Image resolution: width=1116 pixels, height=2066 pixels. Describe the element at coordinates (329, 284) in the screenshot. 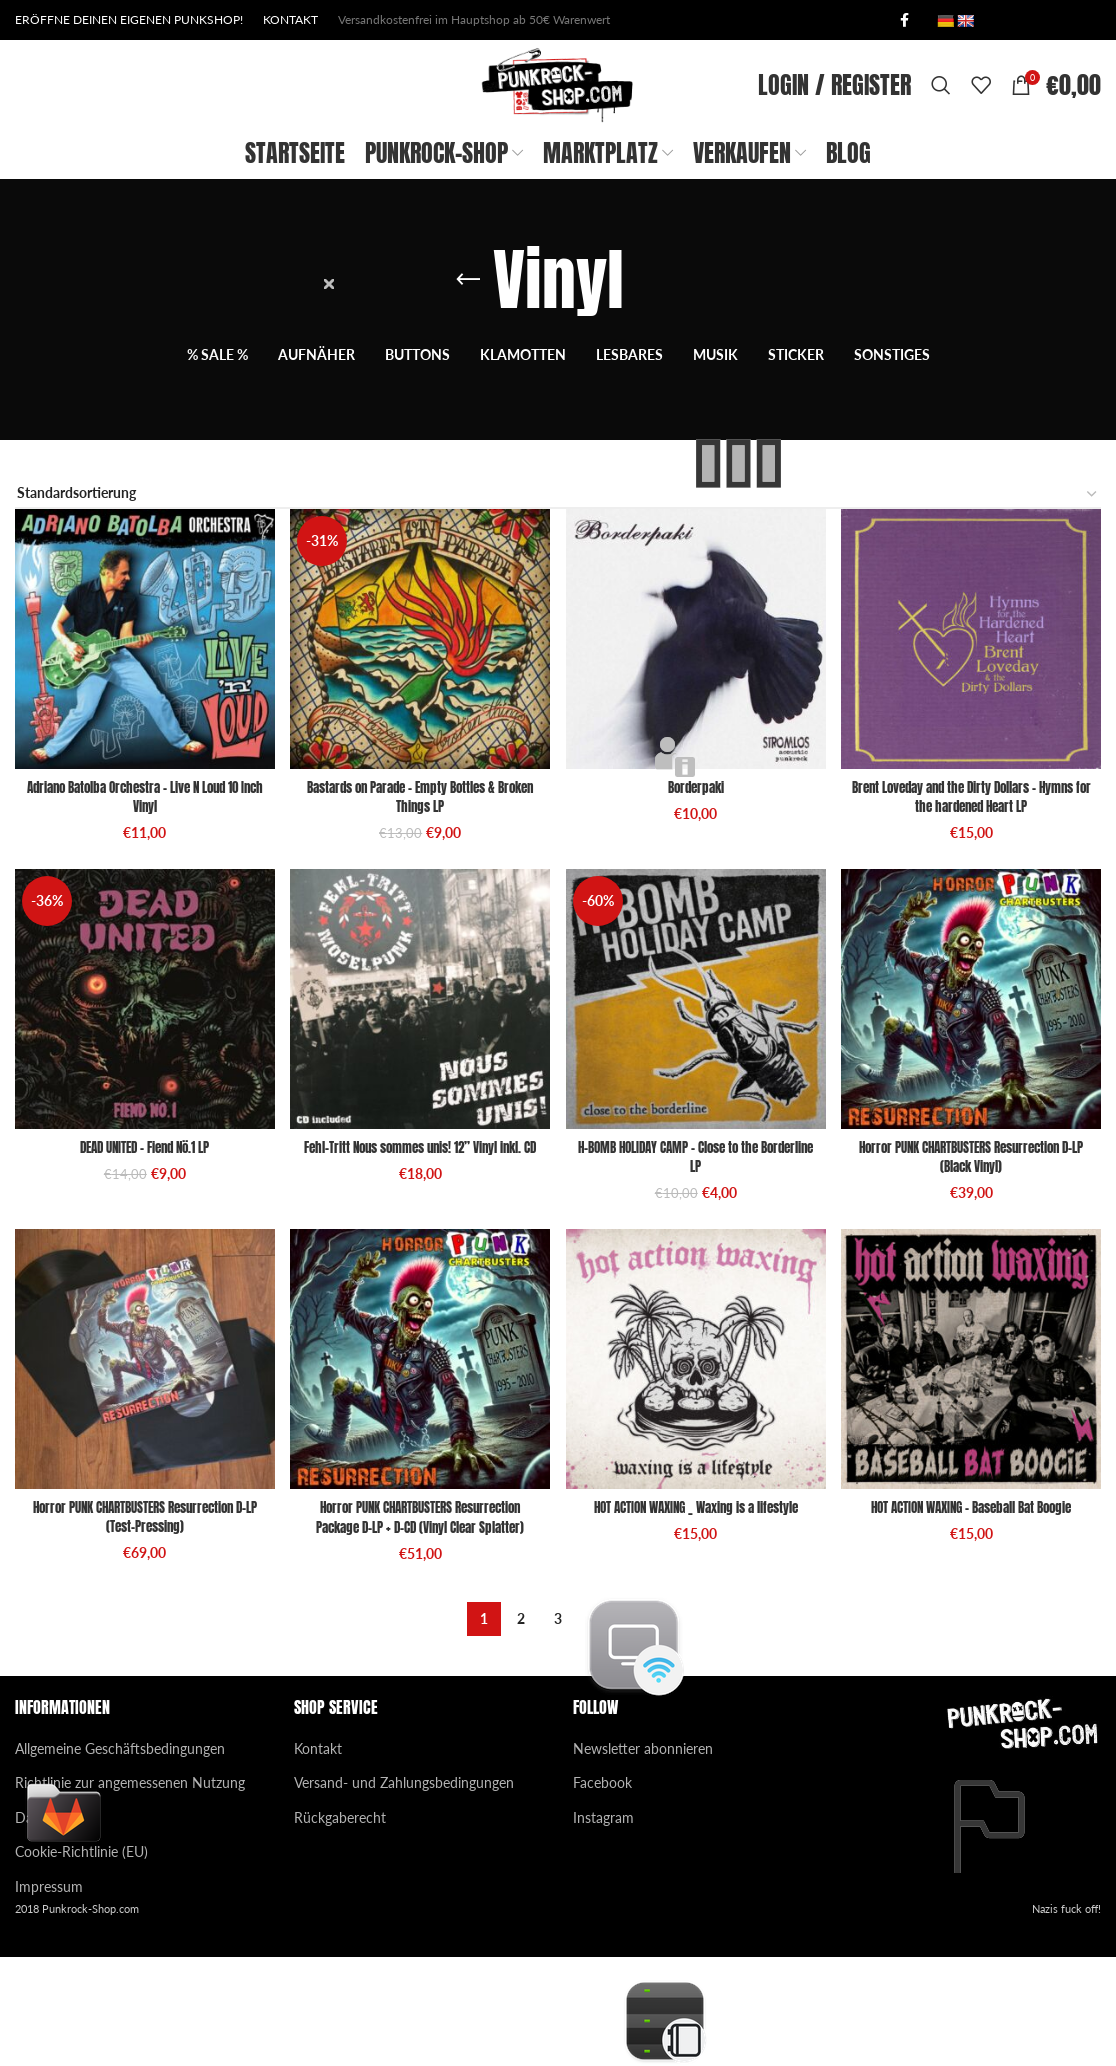

I see `close the current window` at that location.